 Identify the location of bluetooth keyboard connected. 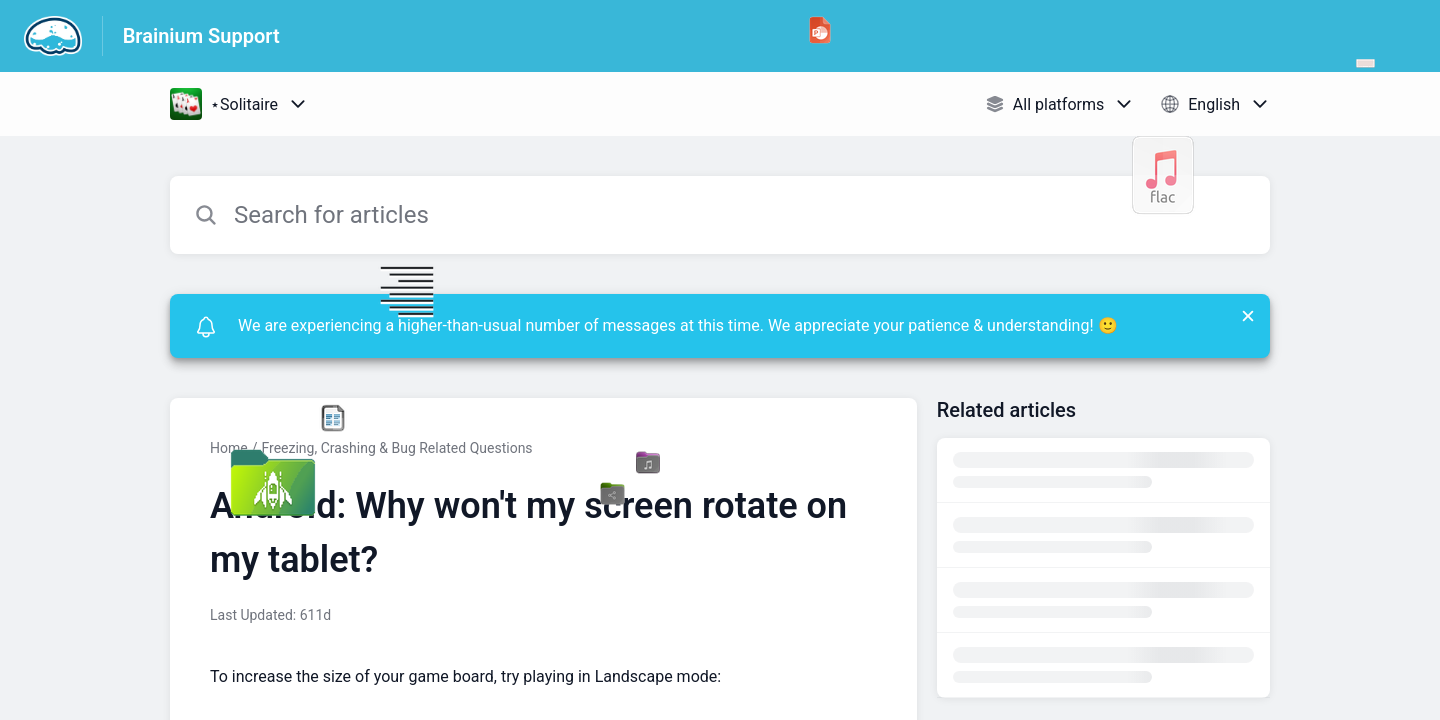
(1365, 63).